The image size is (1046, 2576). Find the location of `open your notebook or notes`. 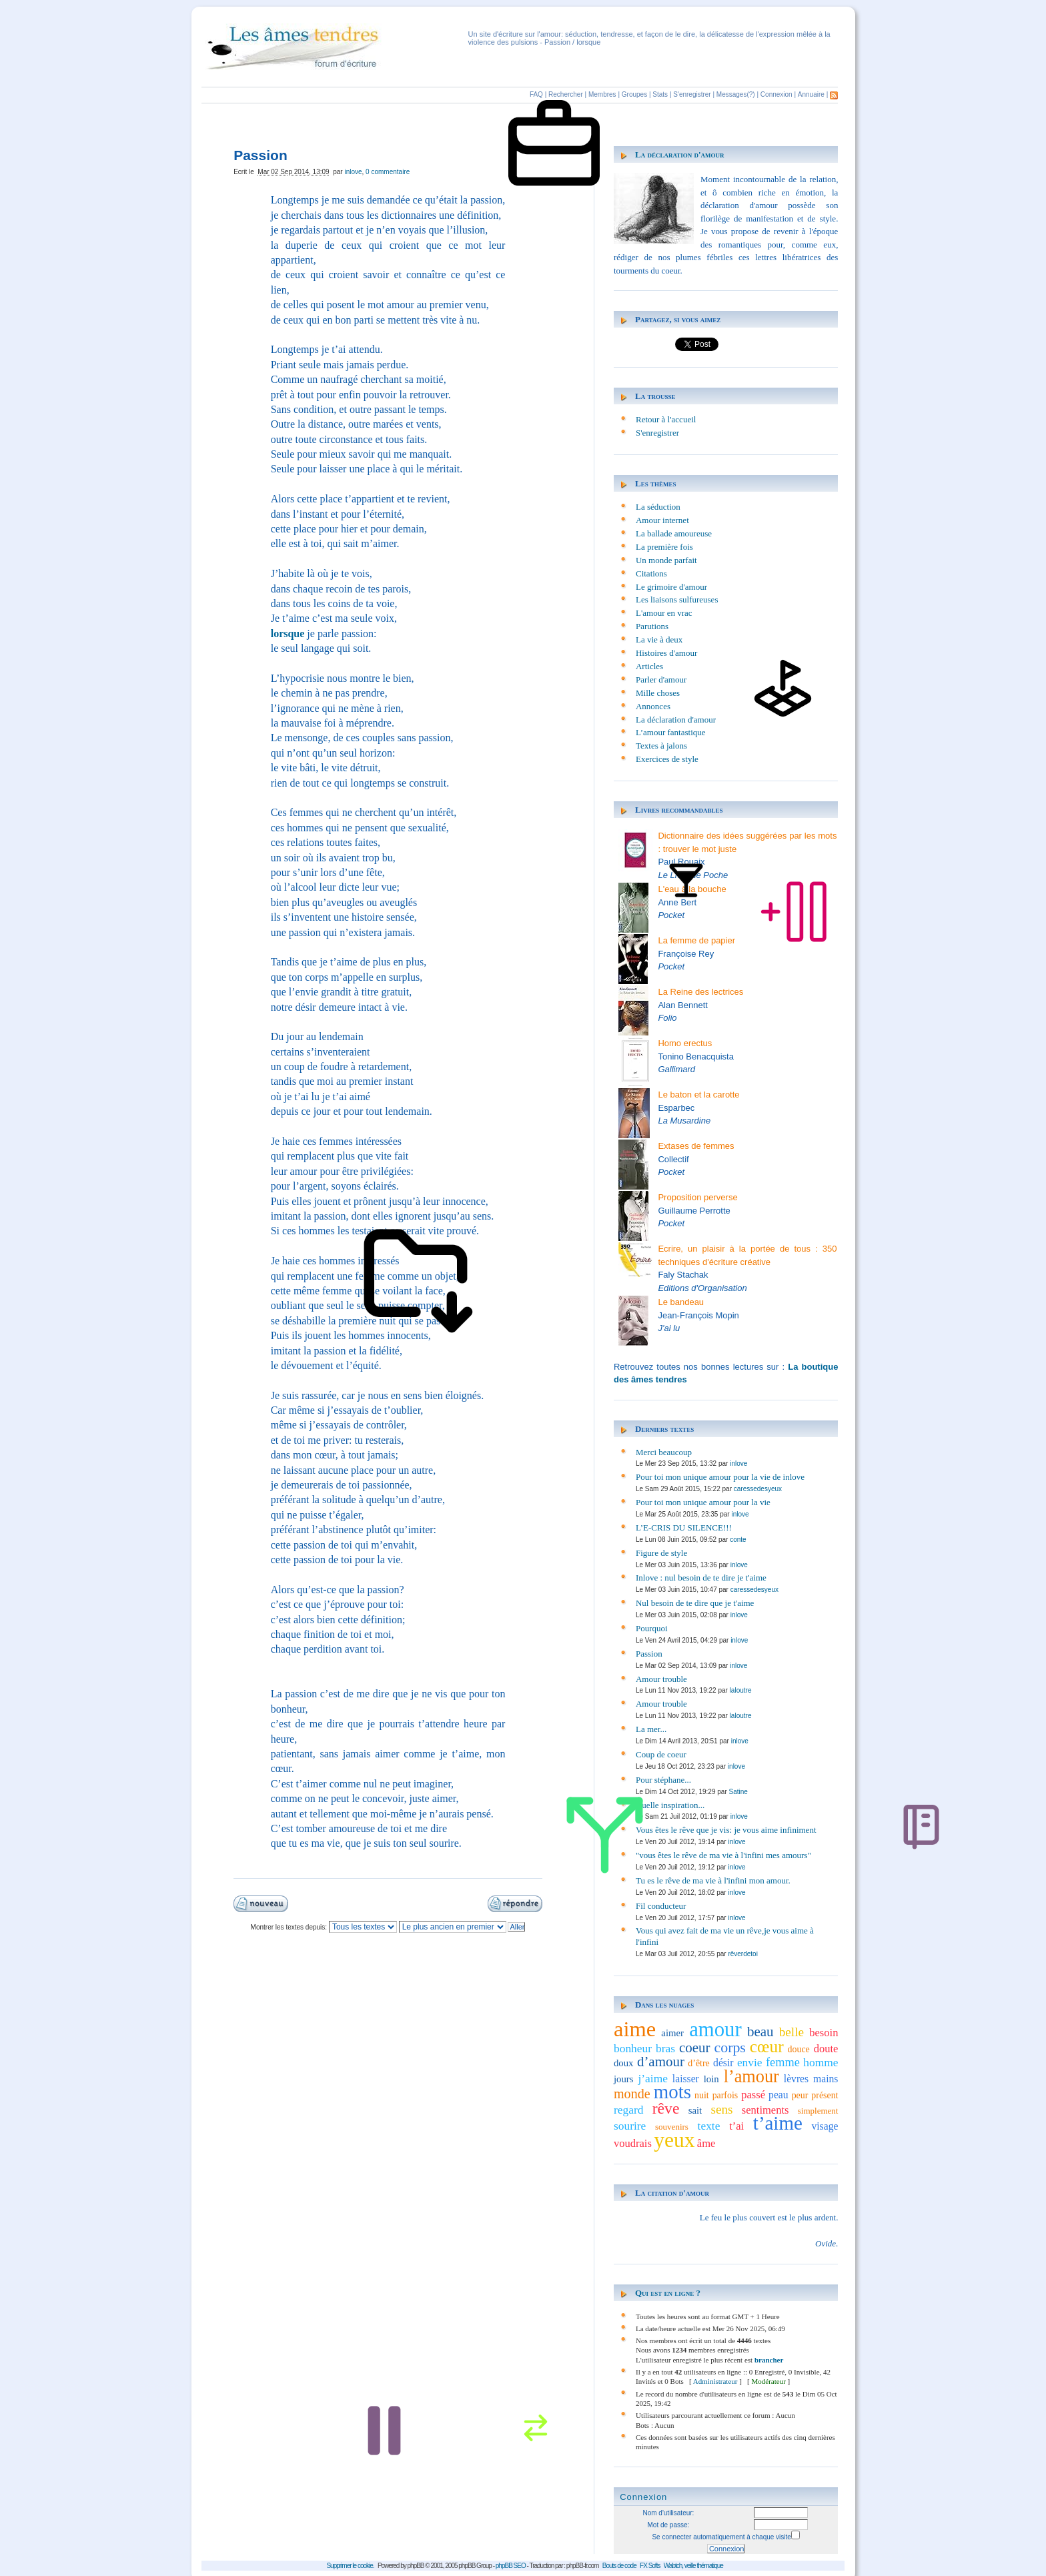

open your notebook or notes is located at coordinates (921, 1825).